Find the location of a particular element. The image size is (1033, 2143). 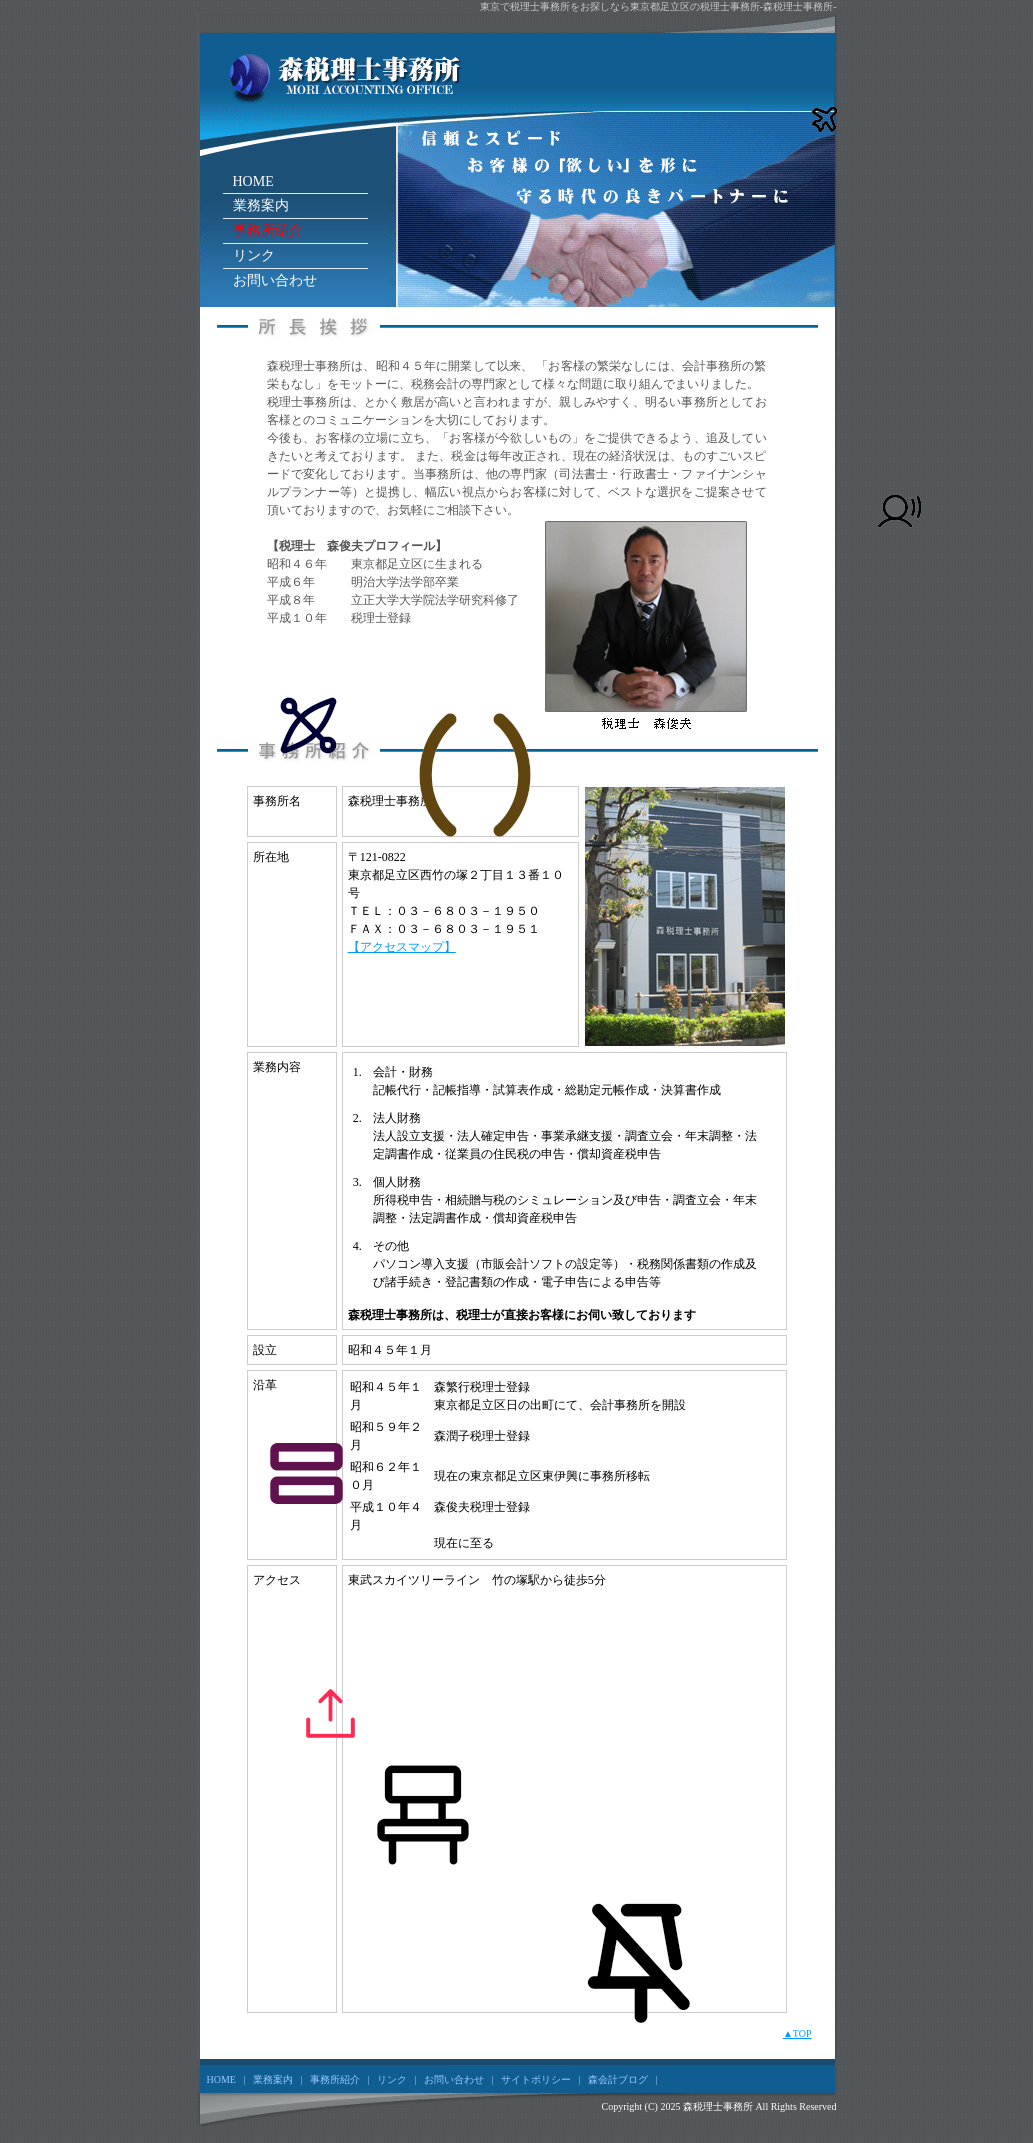

user is speaking or broadcasting audio is located at coordinates (899, 511).